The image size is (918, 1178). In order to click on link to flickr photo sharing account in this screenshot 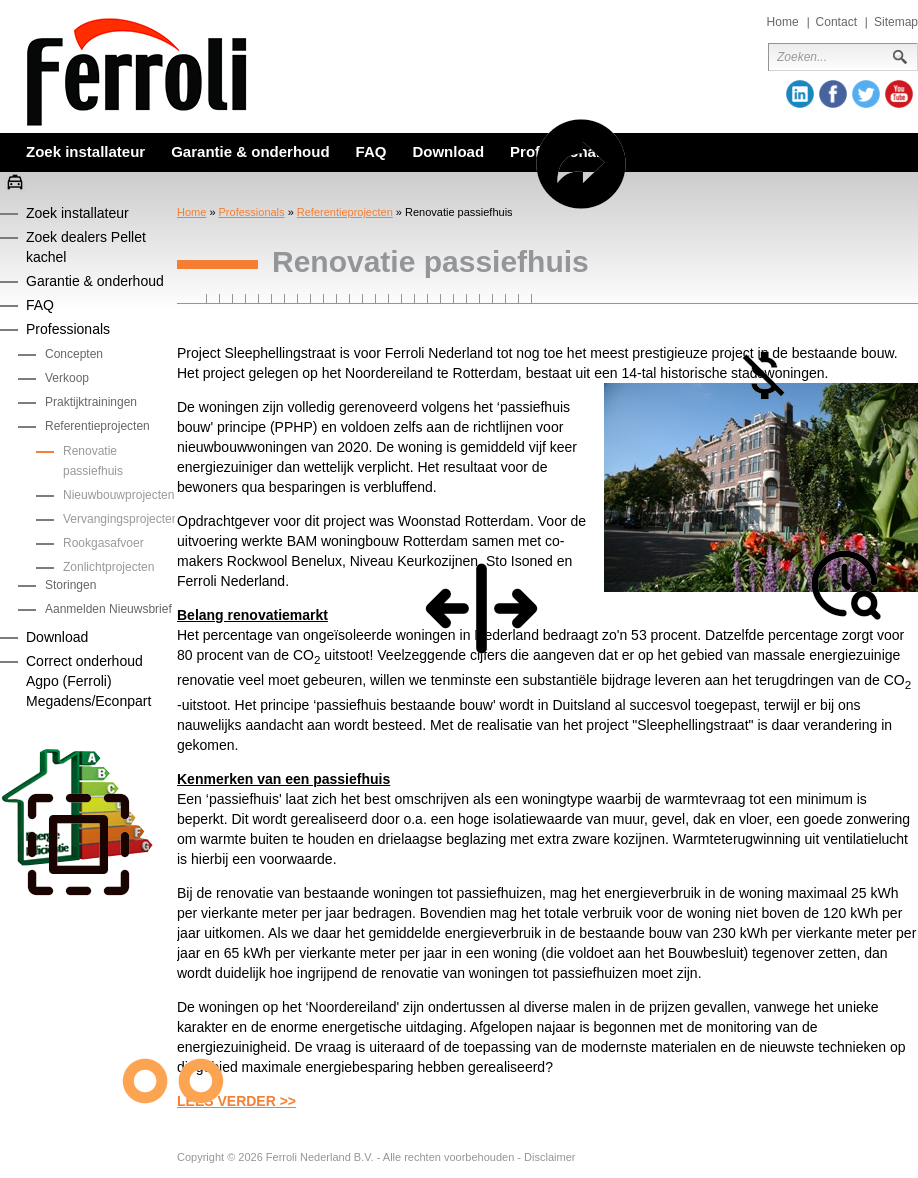, I will do `click(173, 1081)`.